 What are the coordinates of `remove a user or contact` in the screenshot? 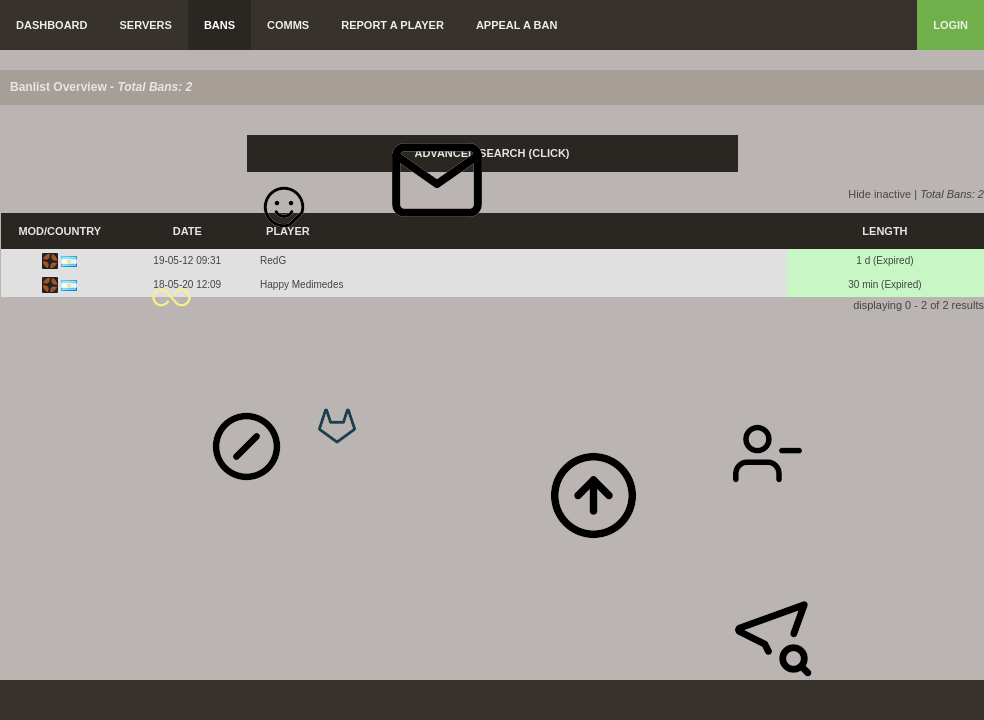 It's located at (767, 453).